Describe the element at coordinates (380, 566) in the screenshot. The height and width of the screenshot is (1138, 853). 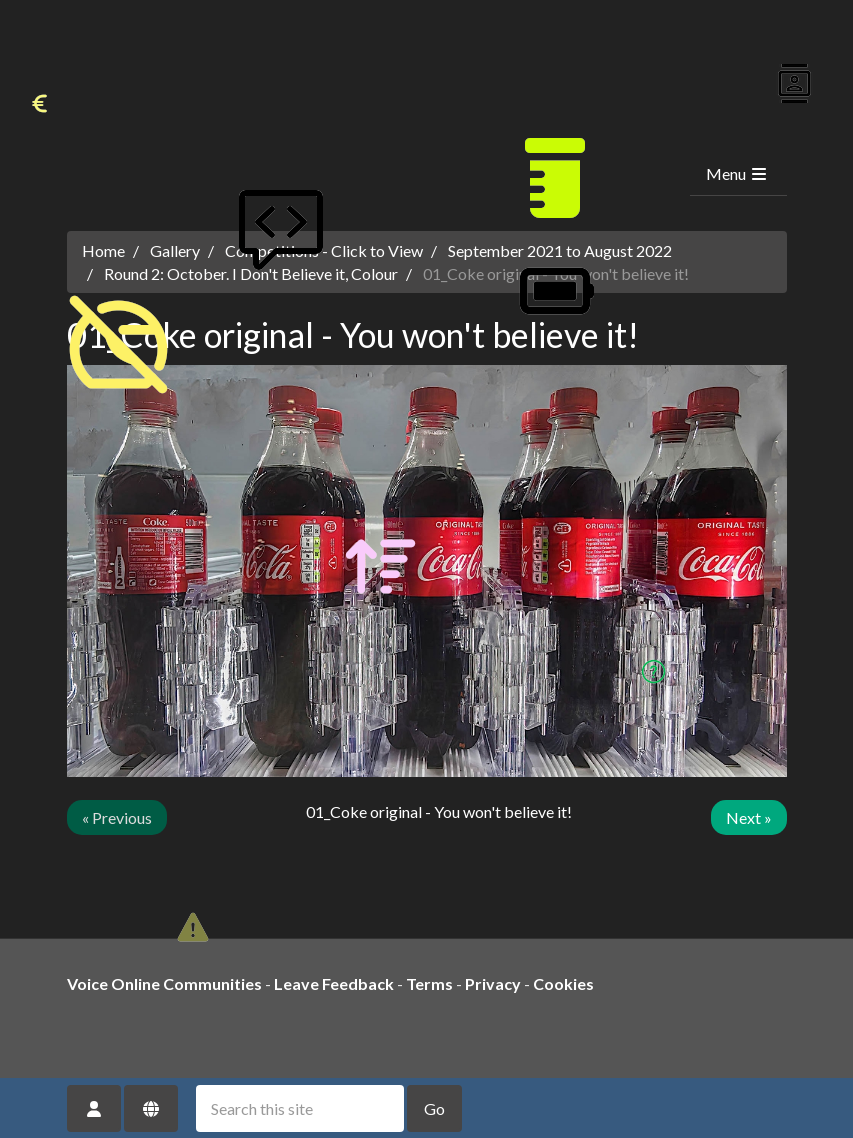
I see `sort list in ascending order` at that location.